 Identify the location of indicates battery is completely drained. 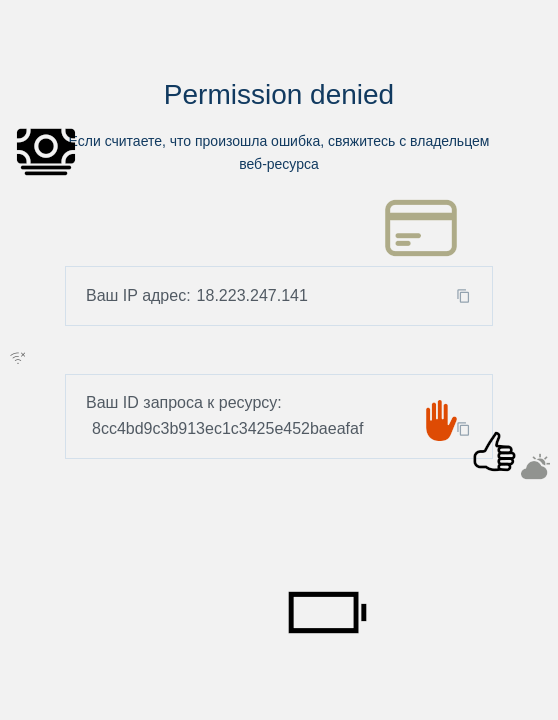
(327, 612).